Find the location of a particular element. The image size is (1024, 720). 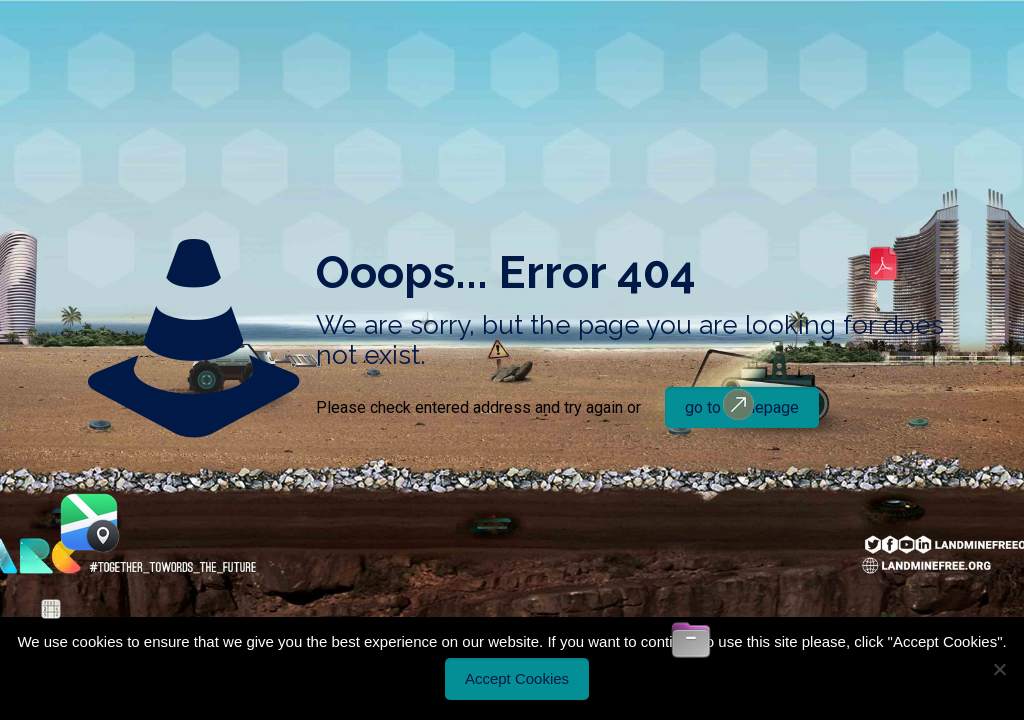

open the file manager is located at coordinates (691, 640).